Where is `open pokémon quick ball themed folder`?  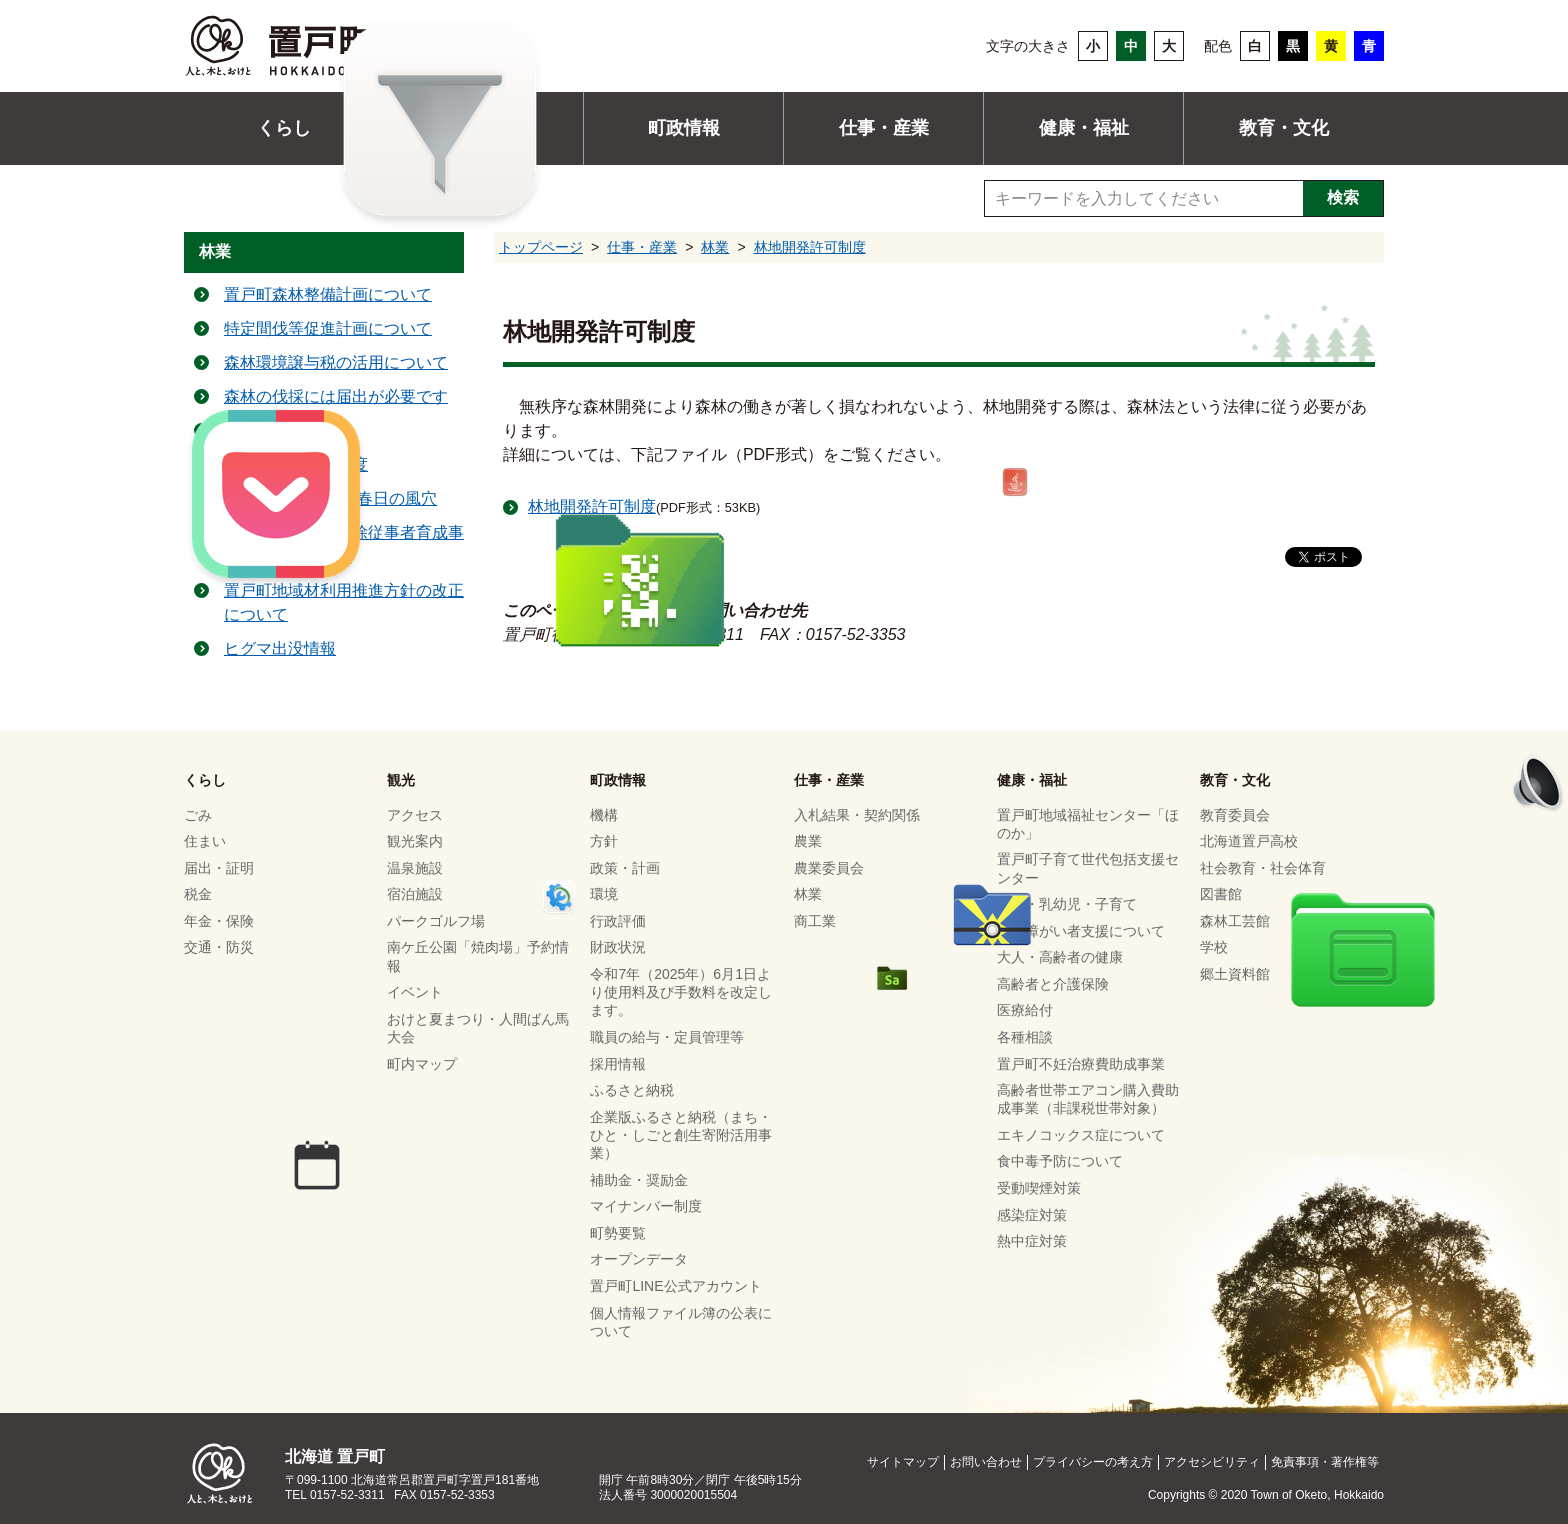 open pokémon quick ball themed folder is located at coordinates (992, 917).